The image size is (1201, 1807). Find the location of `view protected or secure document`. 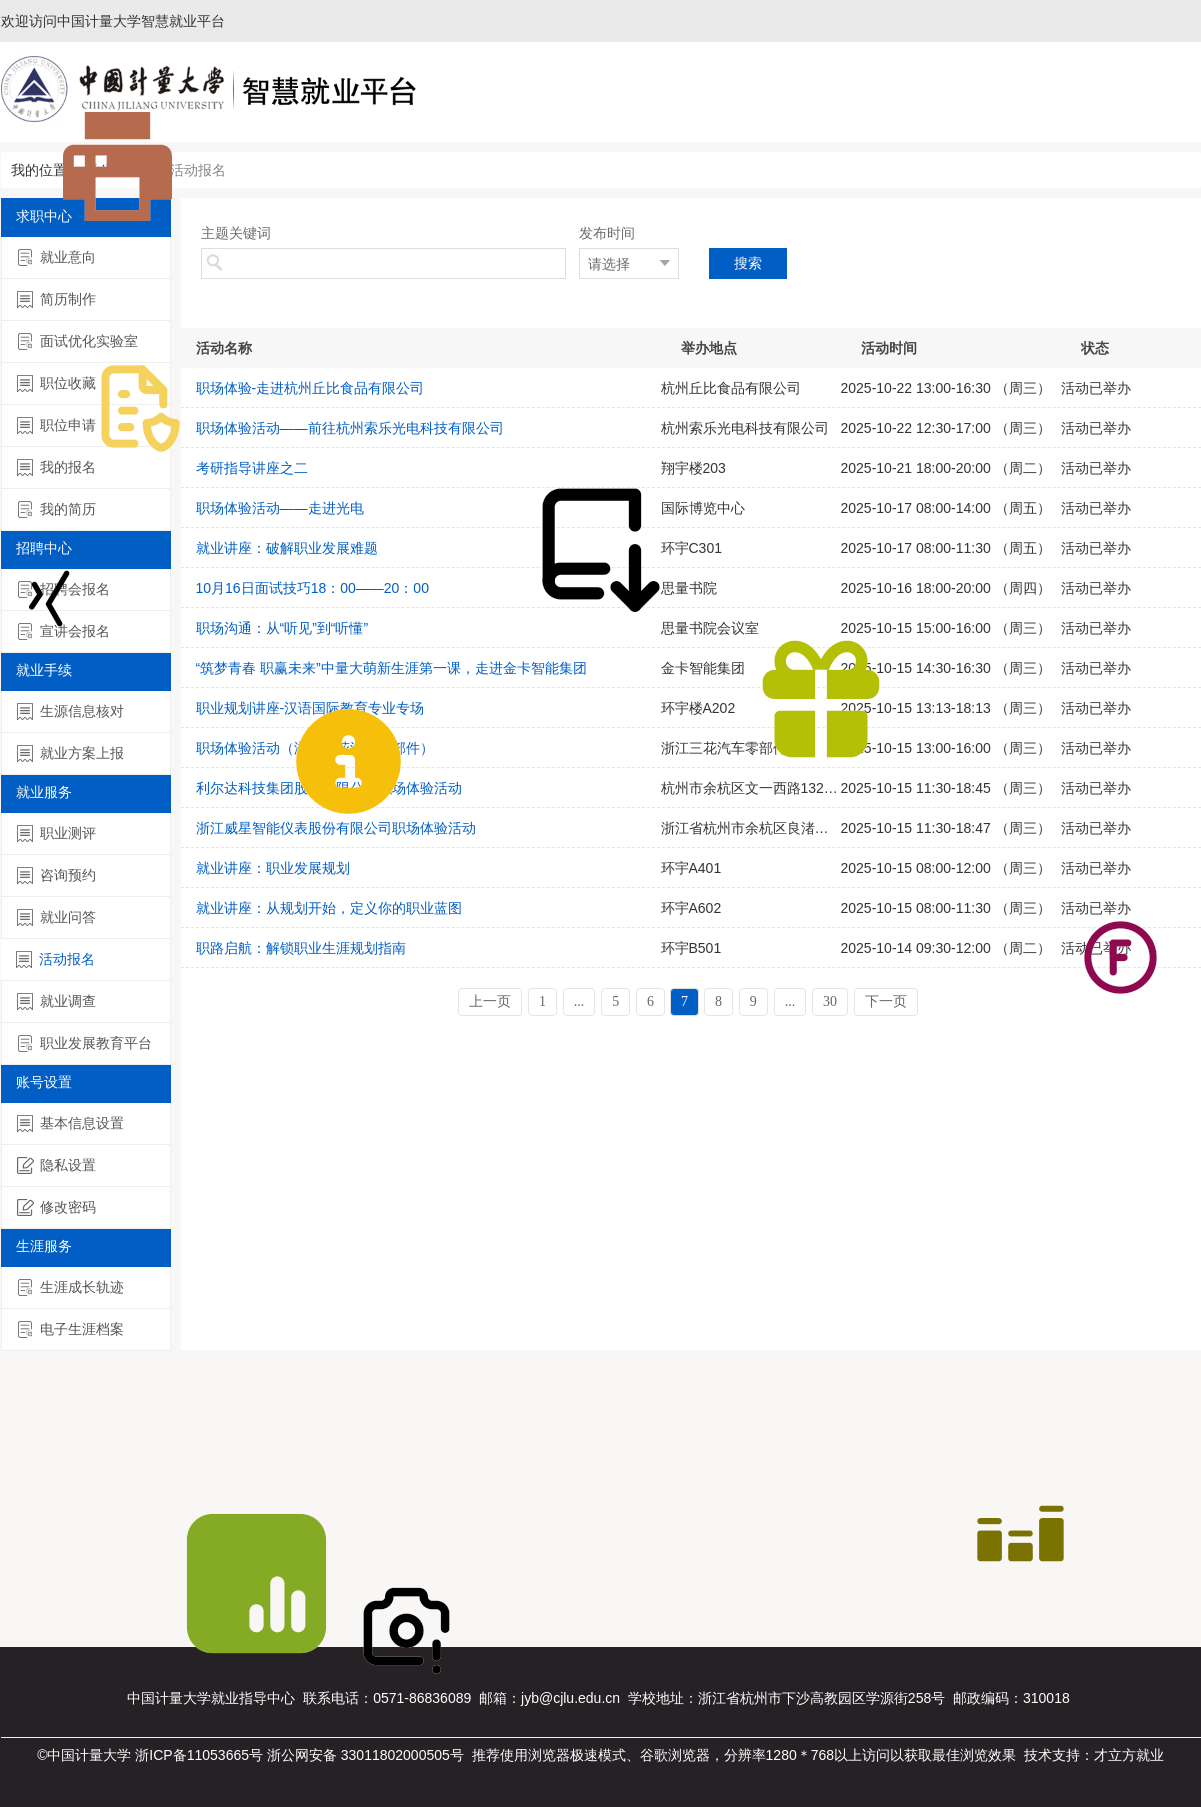

view protected or secure document is located at coordinates (138, 406).